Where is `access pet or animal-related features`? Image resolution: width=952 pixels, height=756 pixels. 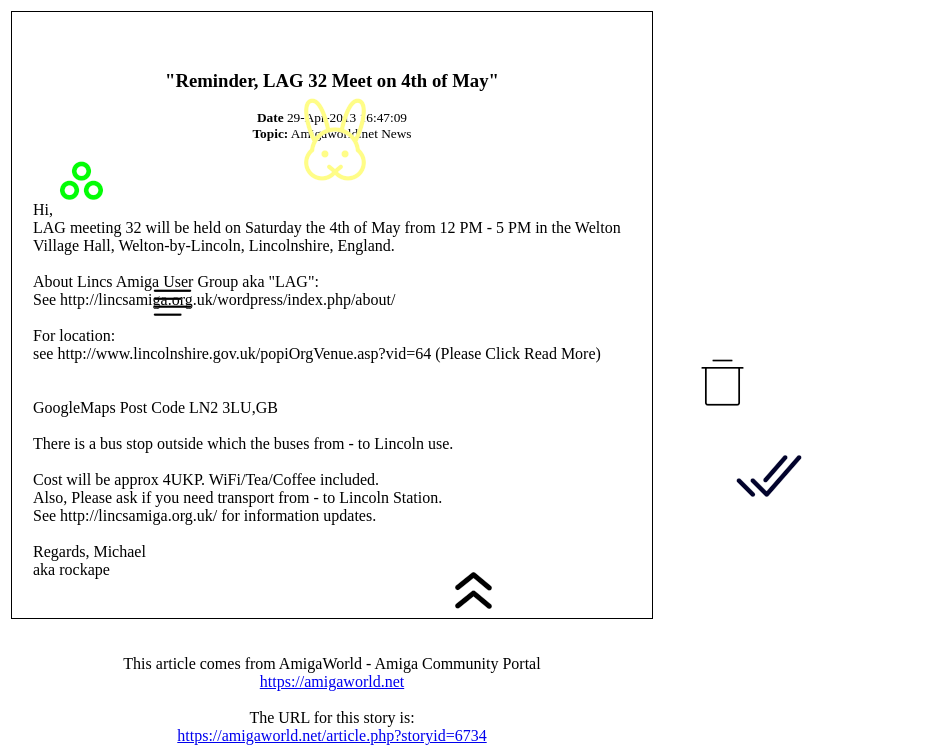 access pet or animal-related features is located at coordinates (335, 141).